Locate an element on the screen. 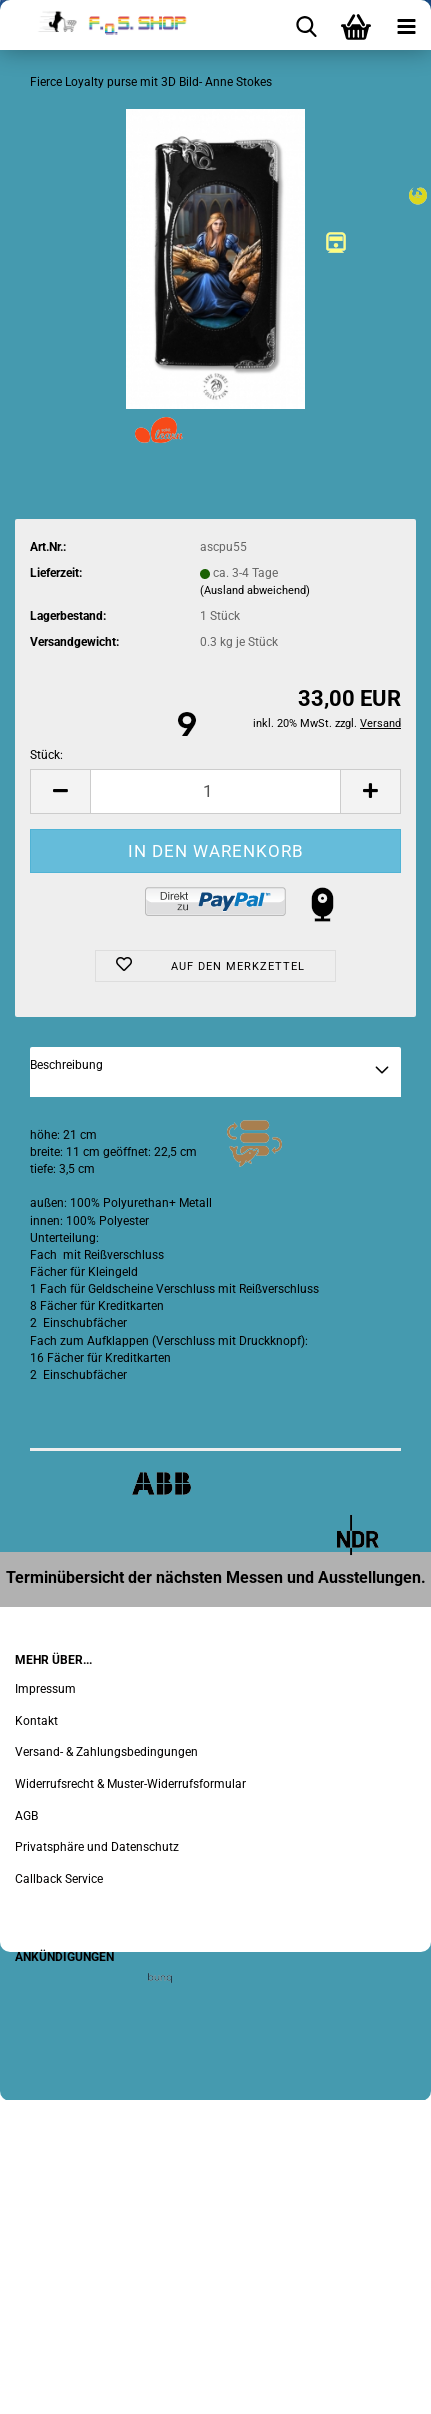 The image size is (431, 2414). linuxserver.io project logo is located at coordinates (418, 196).